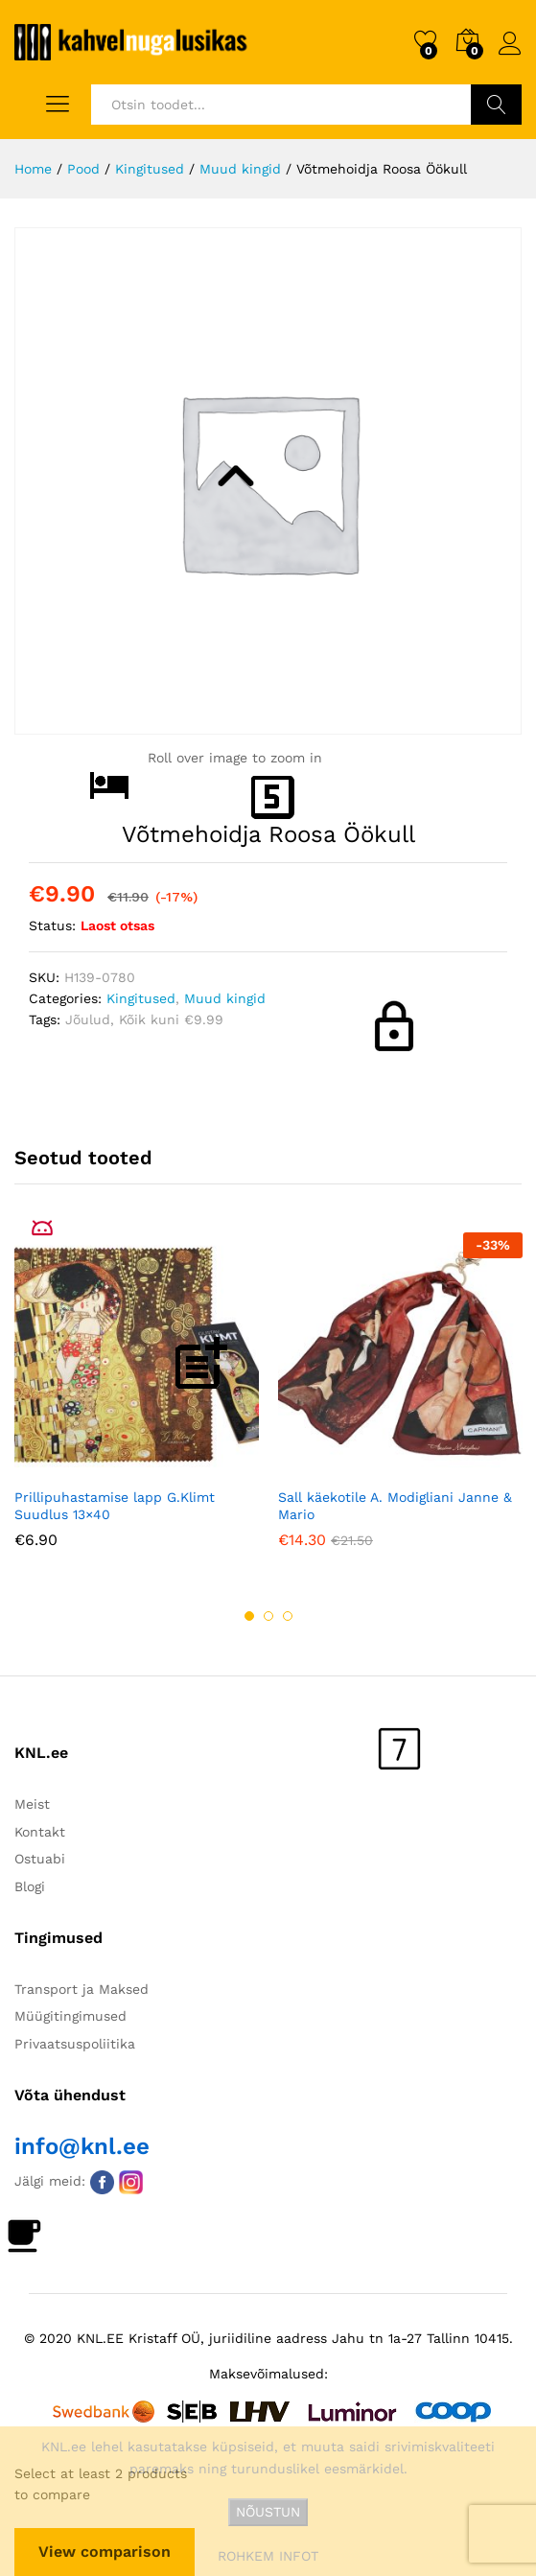 The width and height of the screenshot is (536, 2576). What do you see at coordinates (399, 1748) in the screenshot?
I see `indicates item number seven in a list or sequence` at bounding box center [399, 1748].